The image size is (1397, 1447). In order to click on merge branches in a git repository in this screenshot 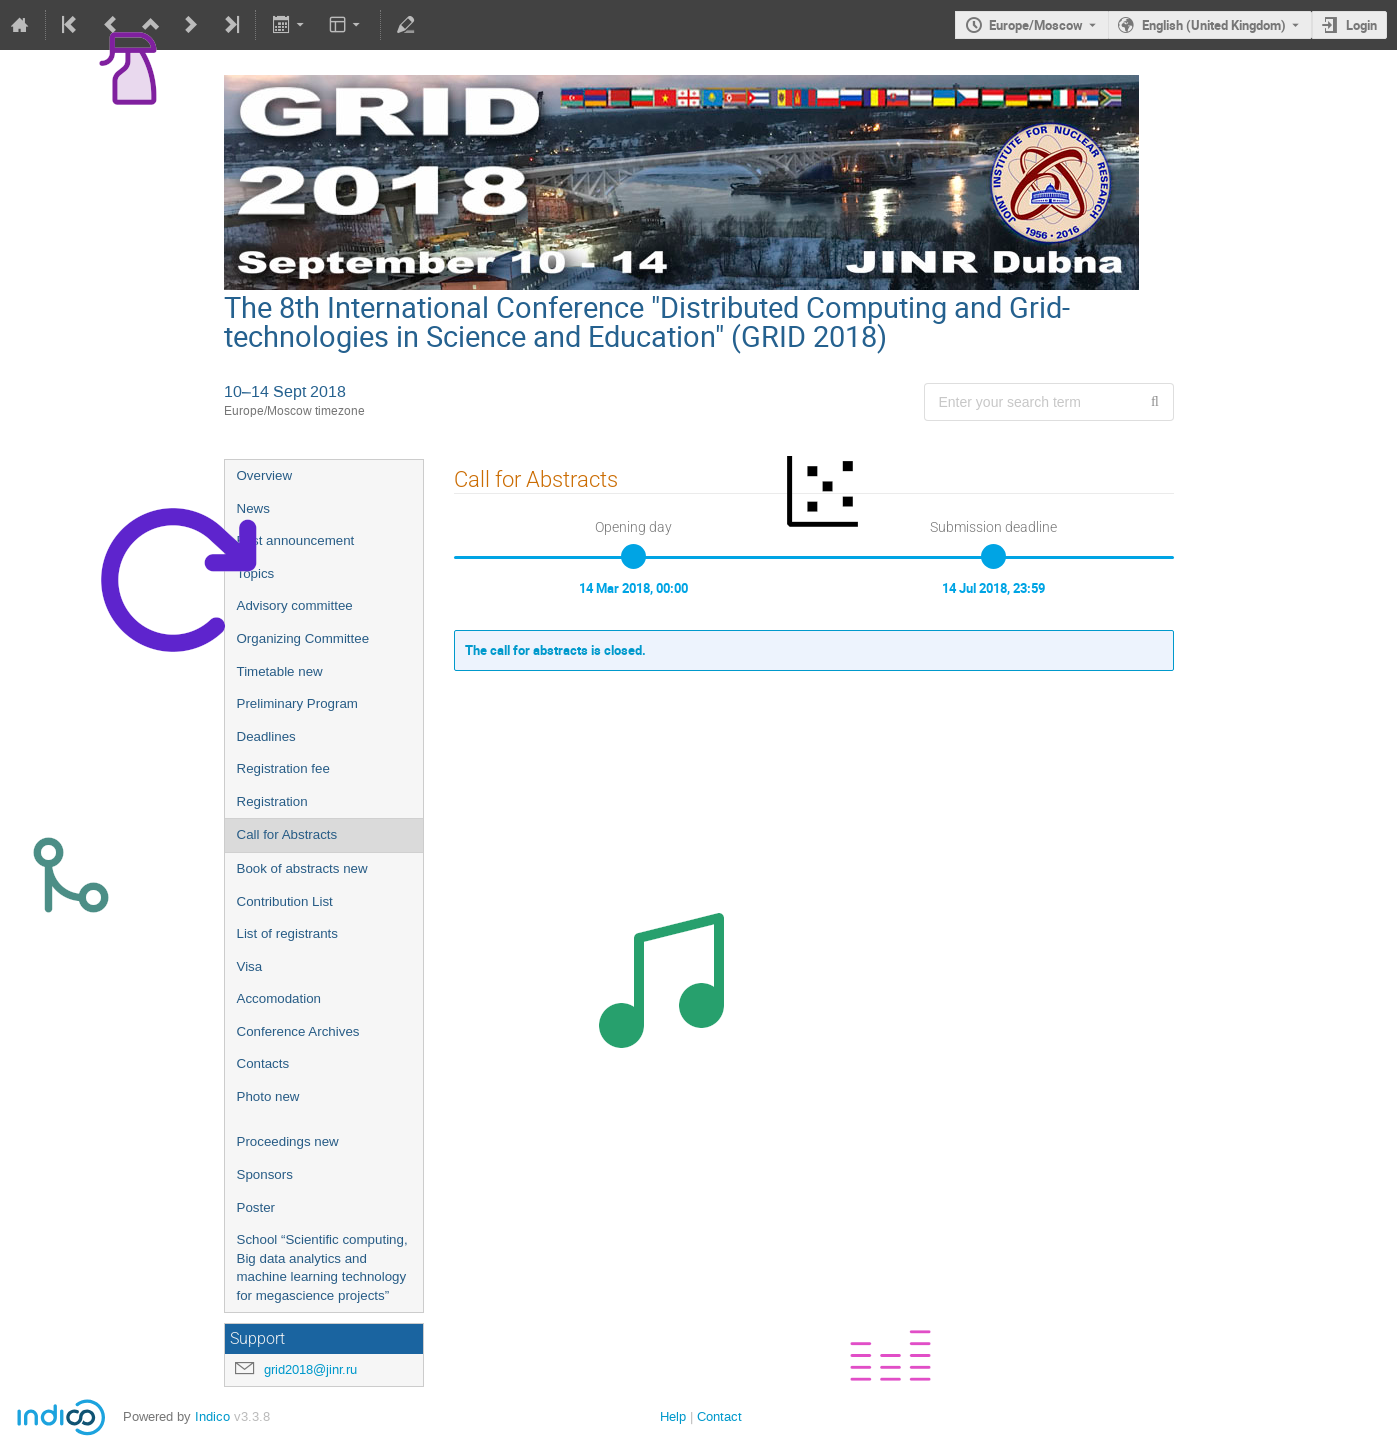, I will do `click(71, 875)`.